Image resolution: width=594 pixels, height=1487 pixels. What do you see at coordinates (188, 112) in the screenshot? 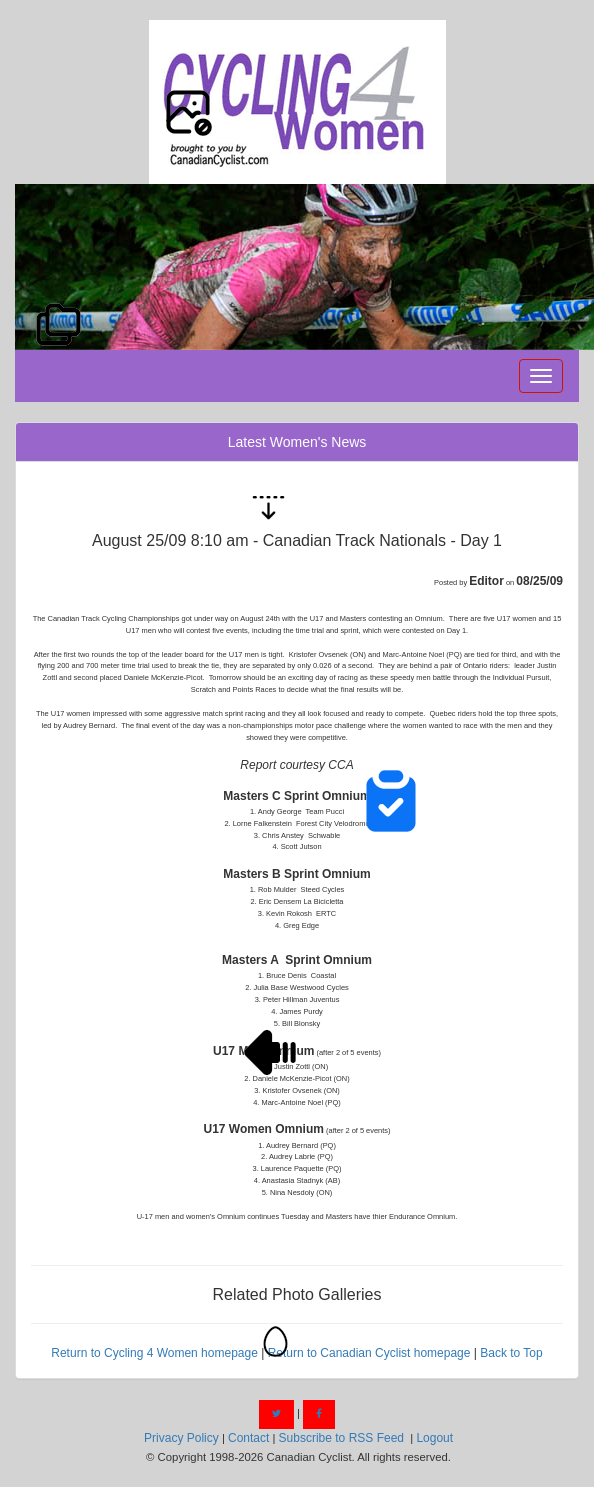
I see `cancel image upload` at bounding box center [188, 112].